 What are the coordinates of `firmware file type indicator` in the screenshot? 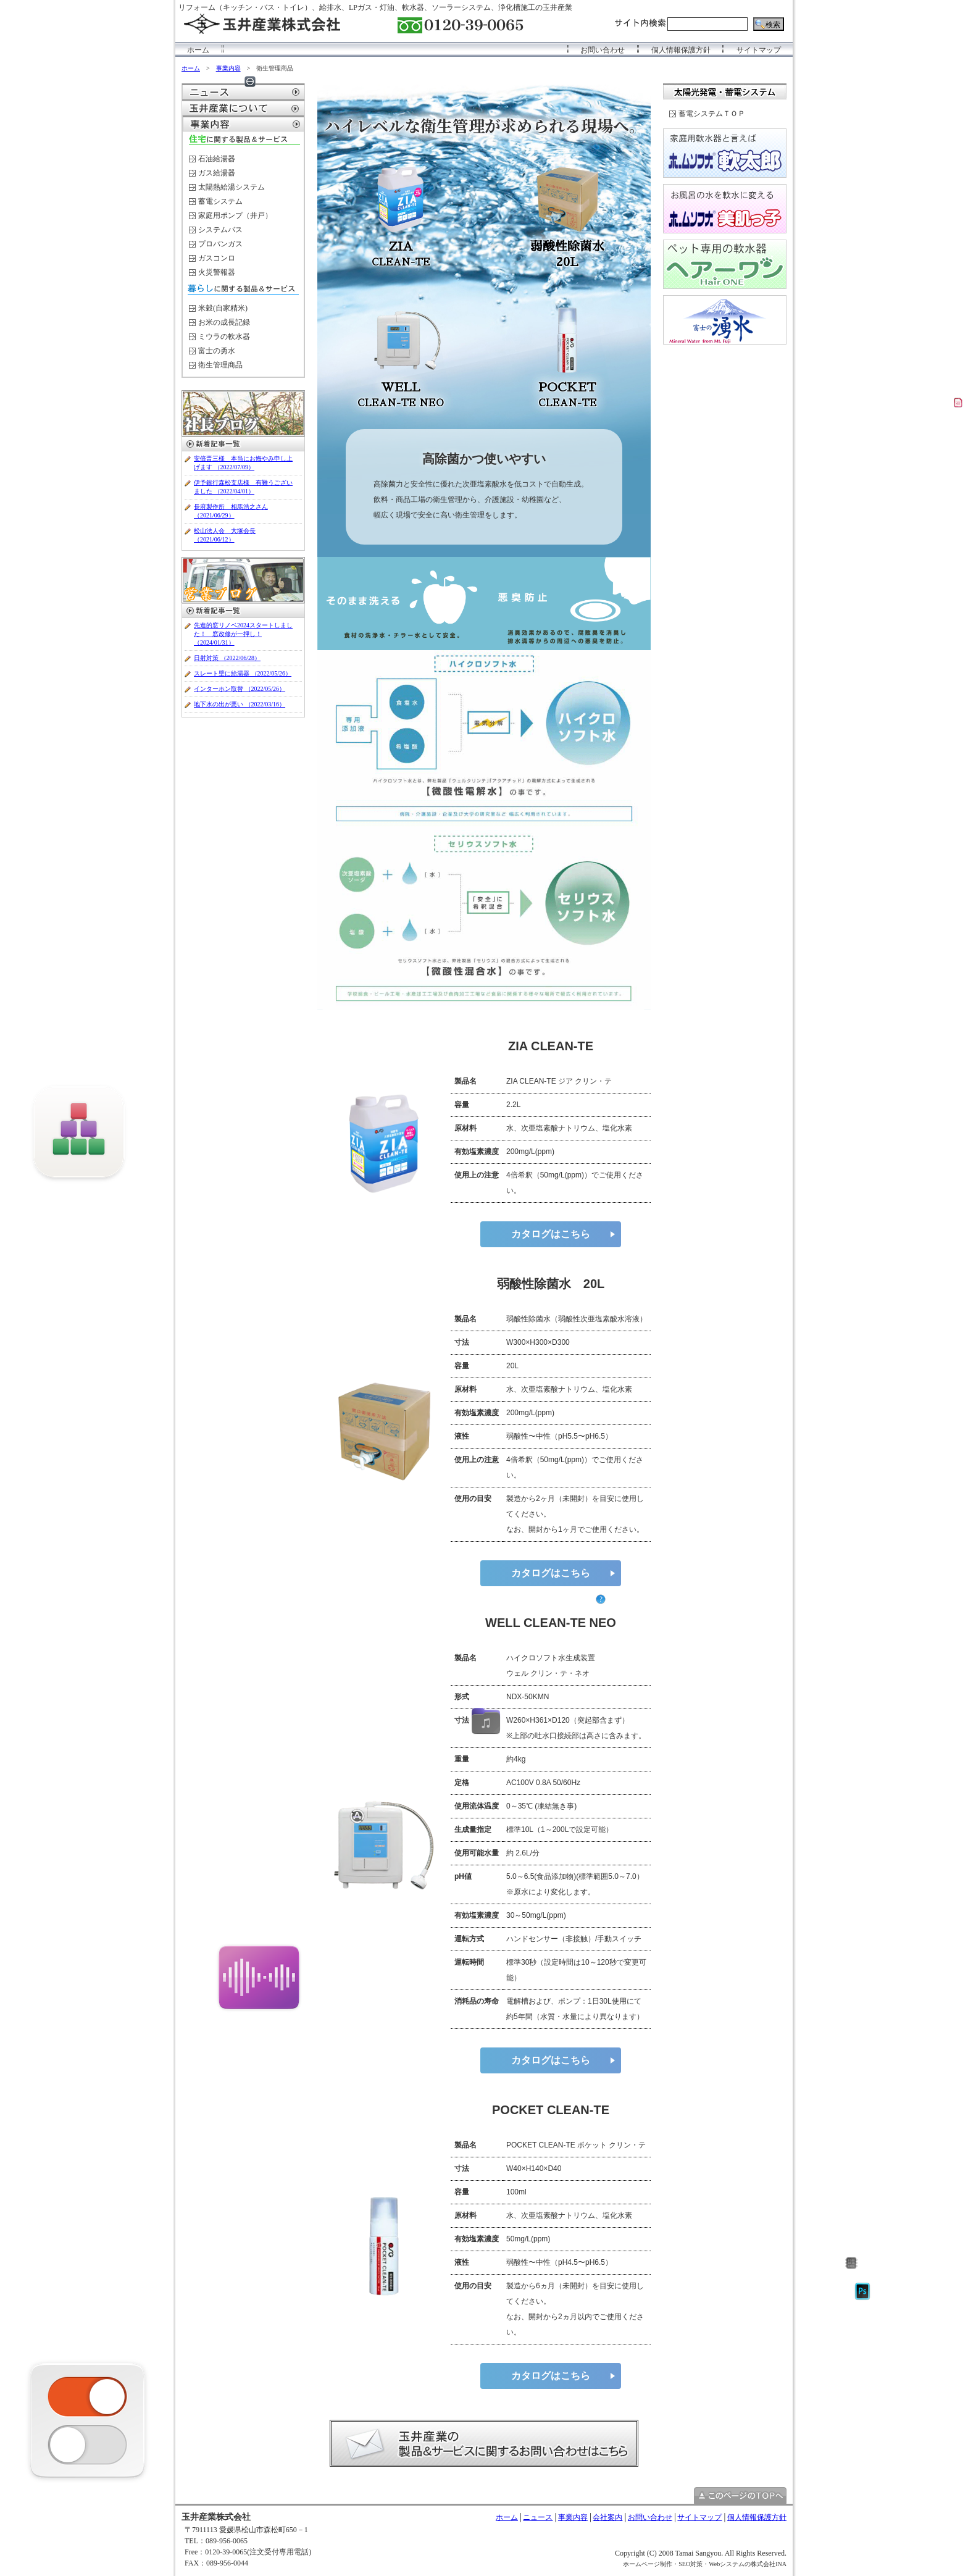 It's located at (851, 2263).